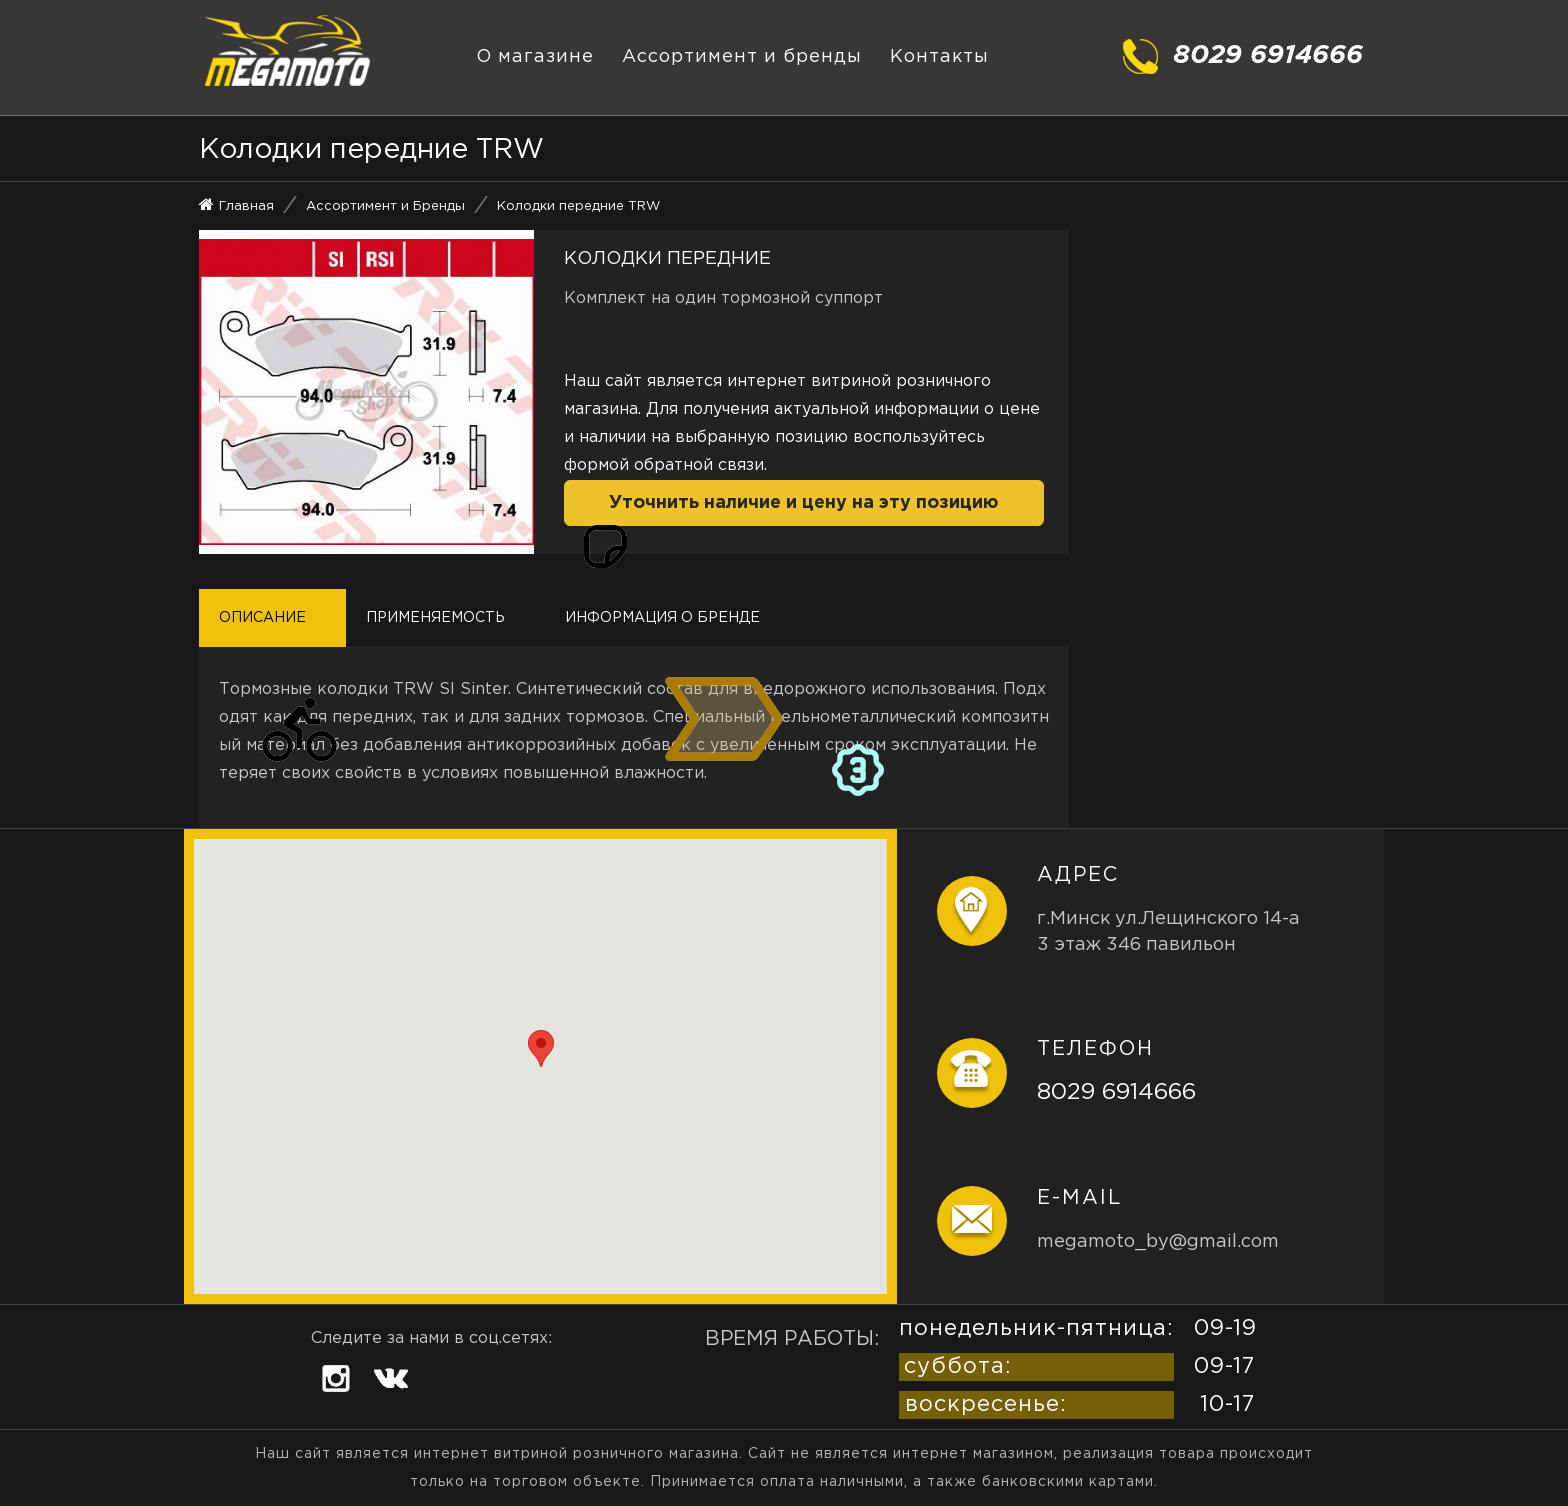  I want to click on apply a label or tag to an item, so click(720, 719).